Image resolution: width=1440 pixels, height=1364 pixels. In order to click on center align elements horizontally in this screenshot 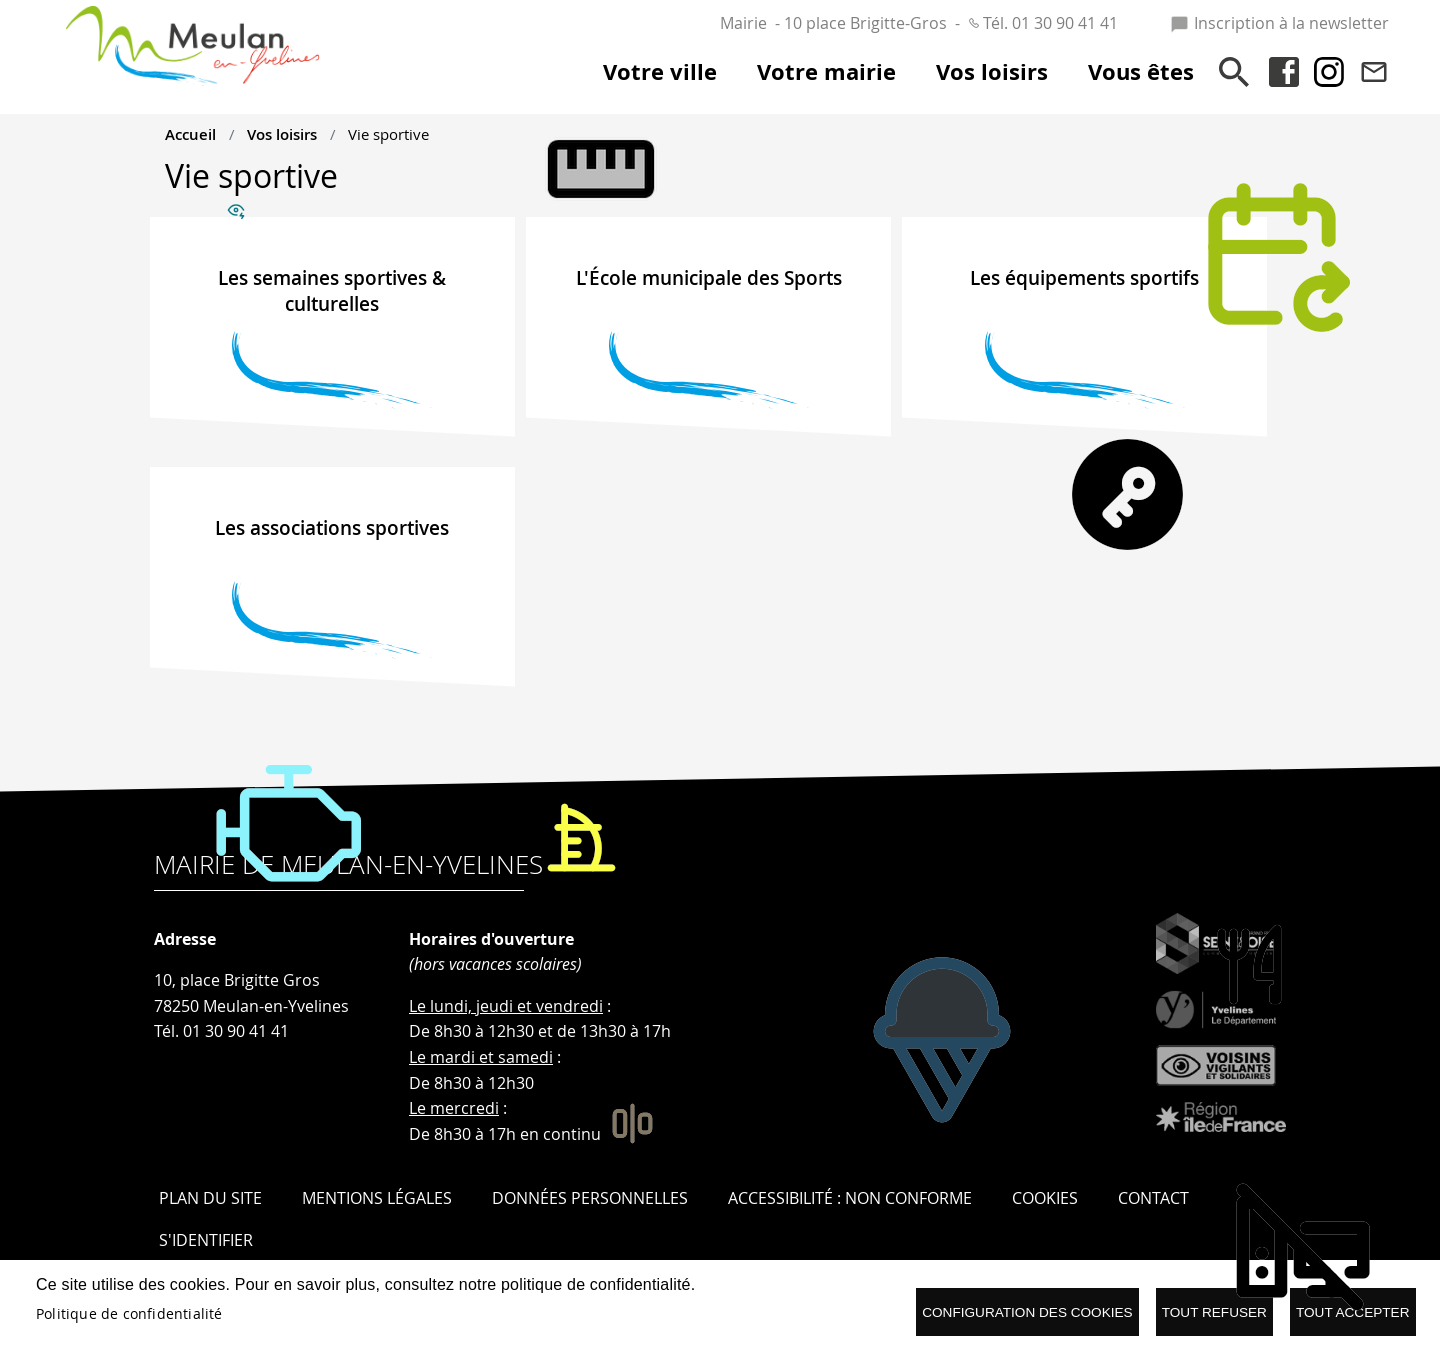, I will do `click(632, 1123)`.